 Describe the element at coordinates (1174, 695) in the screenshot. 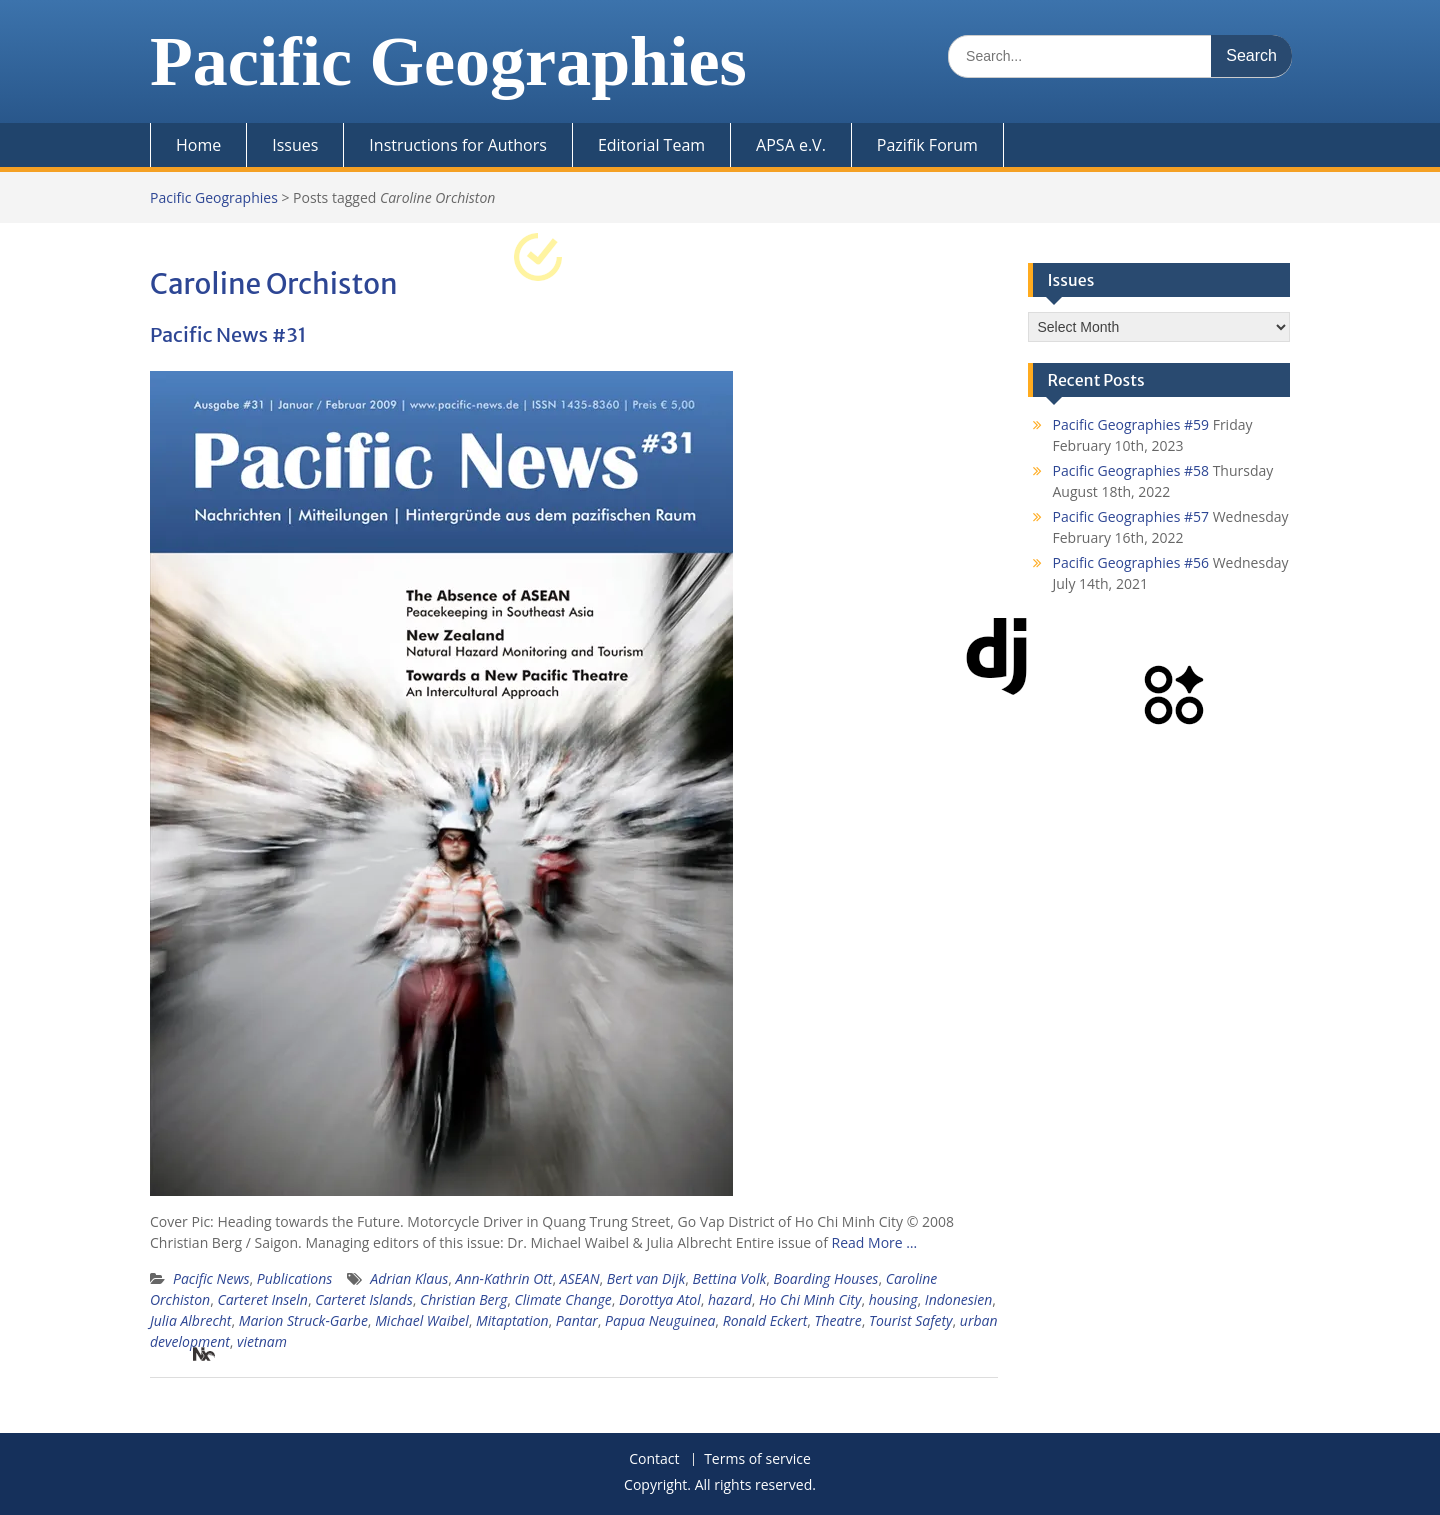

I see `access AI-powered apps` at that location.